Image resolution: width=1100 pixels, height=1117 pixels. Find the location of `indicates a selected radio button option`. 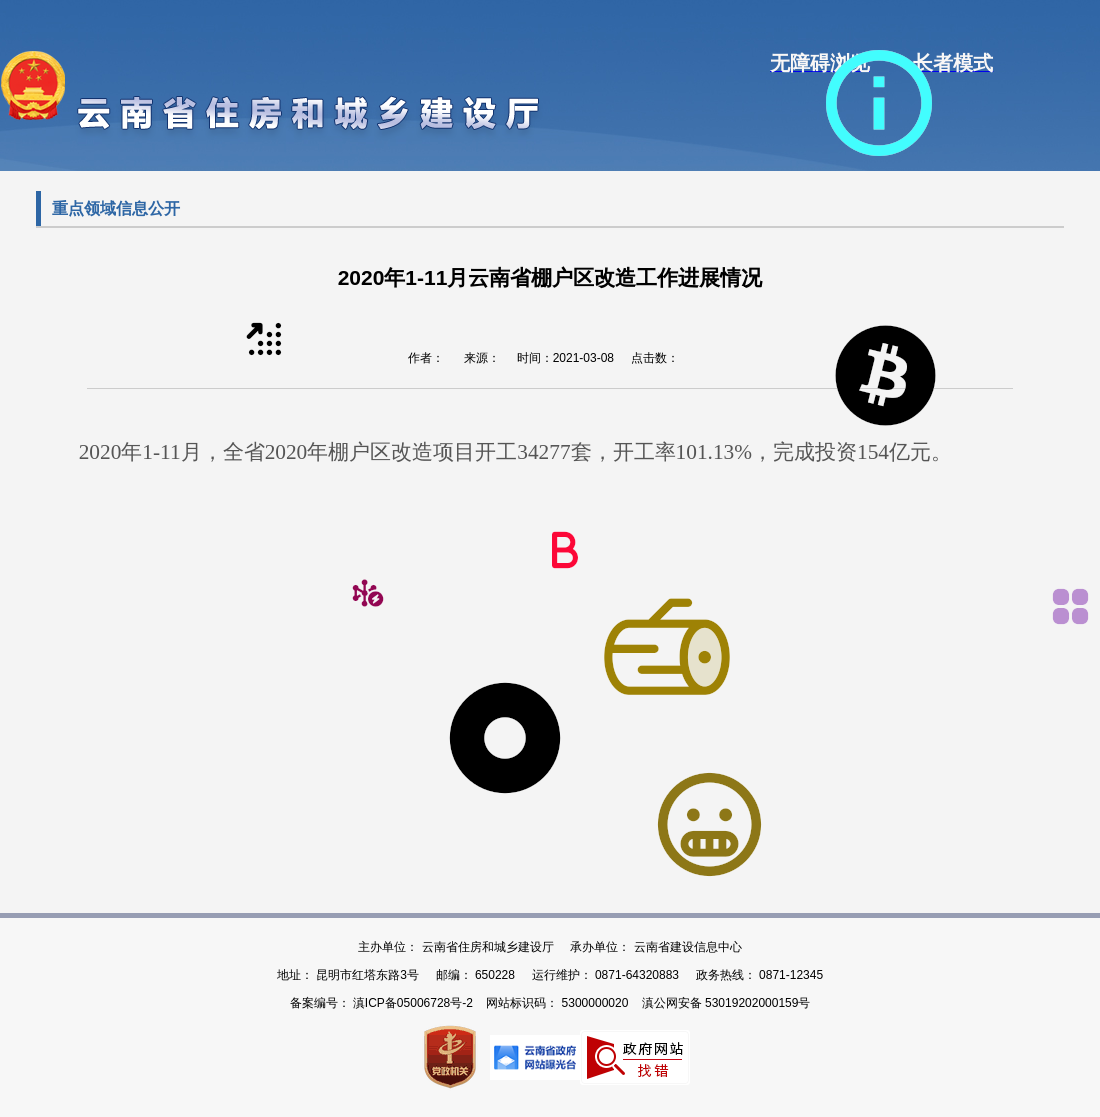

indicates a selected radio button option is located at coordinates (505, 738).